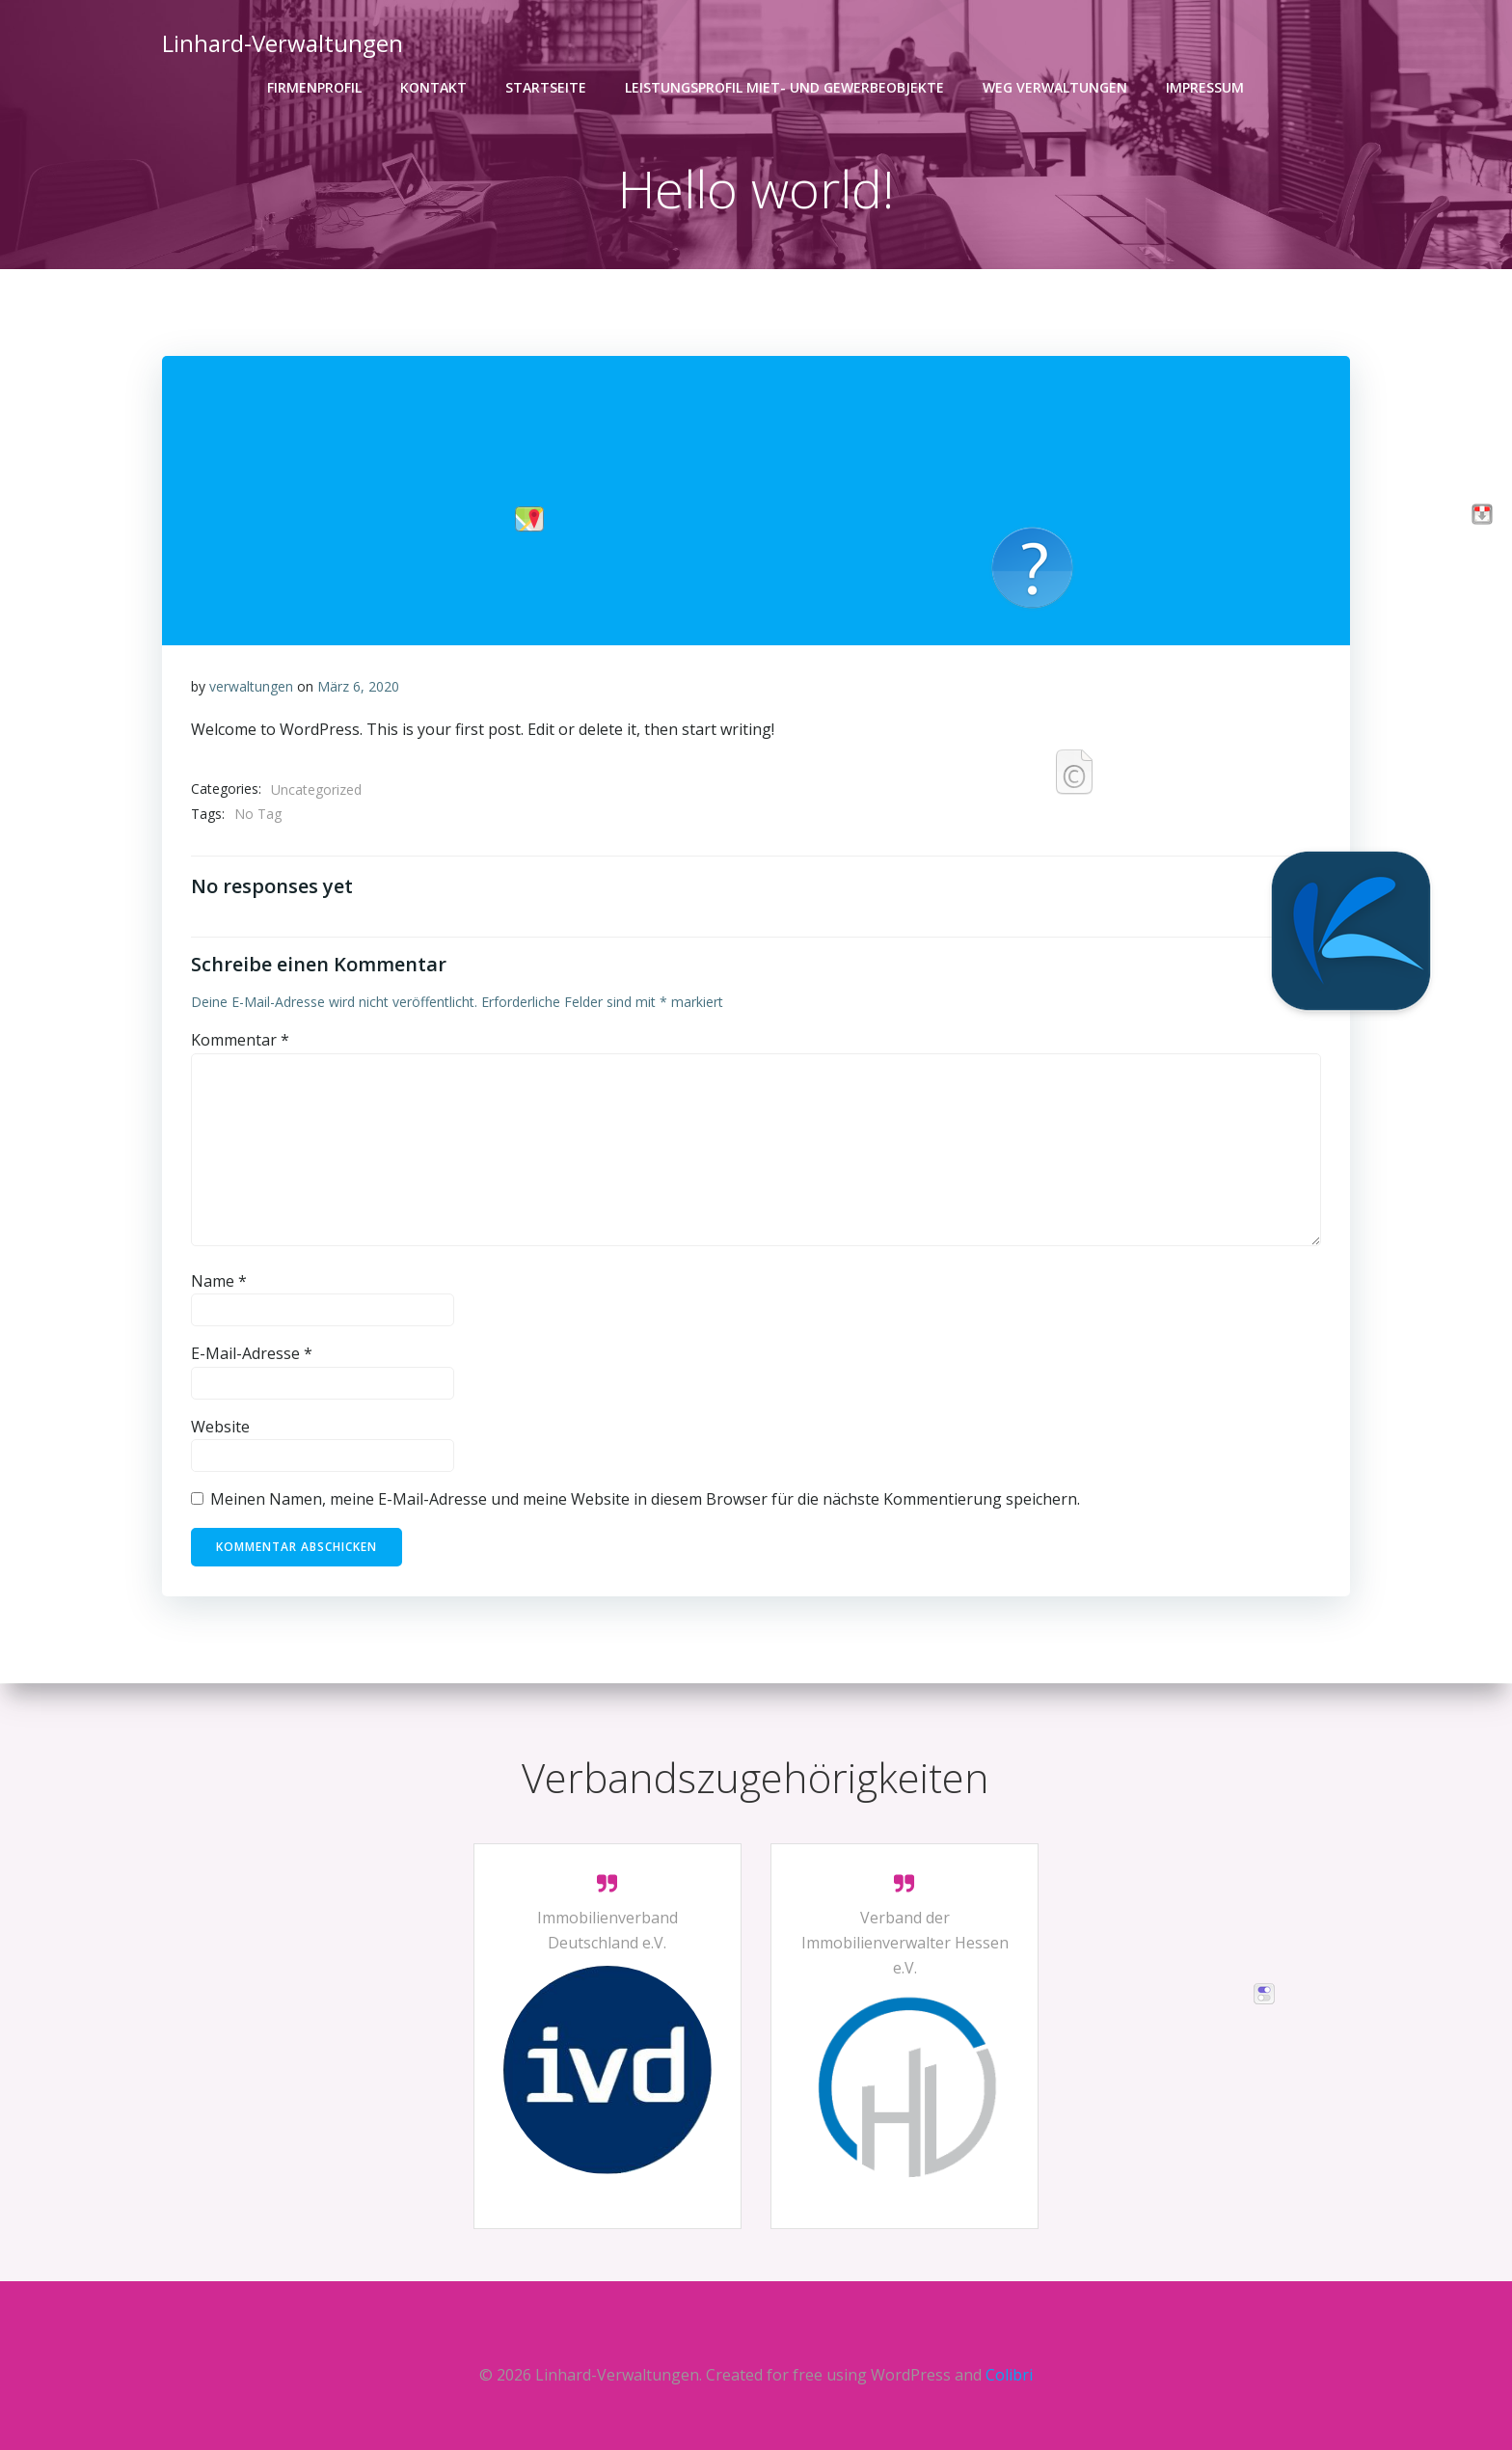  Describe the element at coordinates (529, 519) in the screenshot. I see `open the maps application` at that location.